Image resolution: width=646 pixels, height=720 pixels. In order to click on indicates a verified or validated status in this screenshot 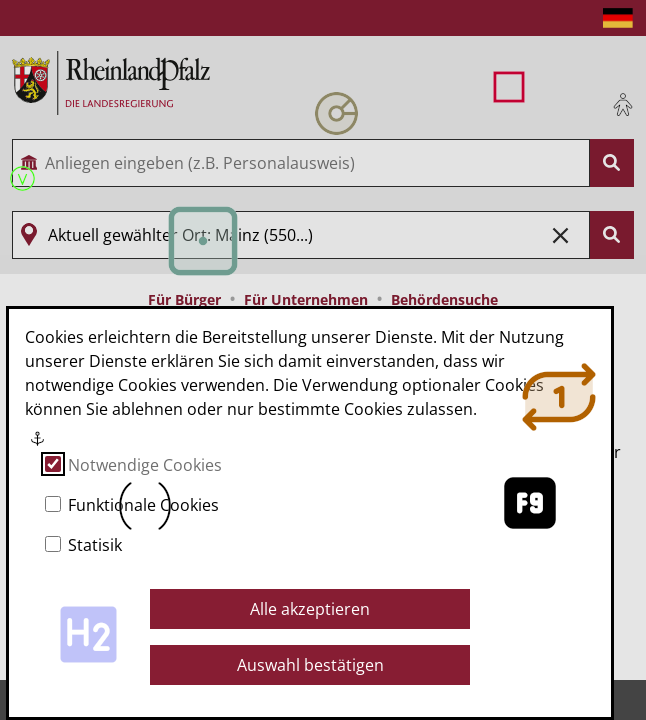, I will do `click(22, 178)`.